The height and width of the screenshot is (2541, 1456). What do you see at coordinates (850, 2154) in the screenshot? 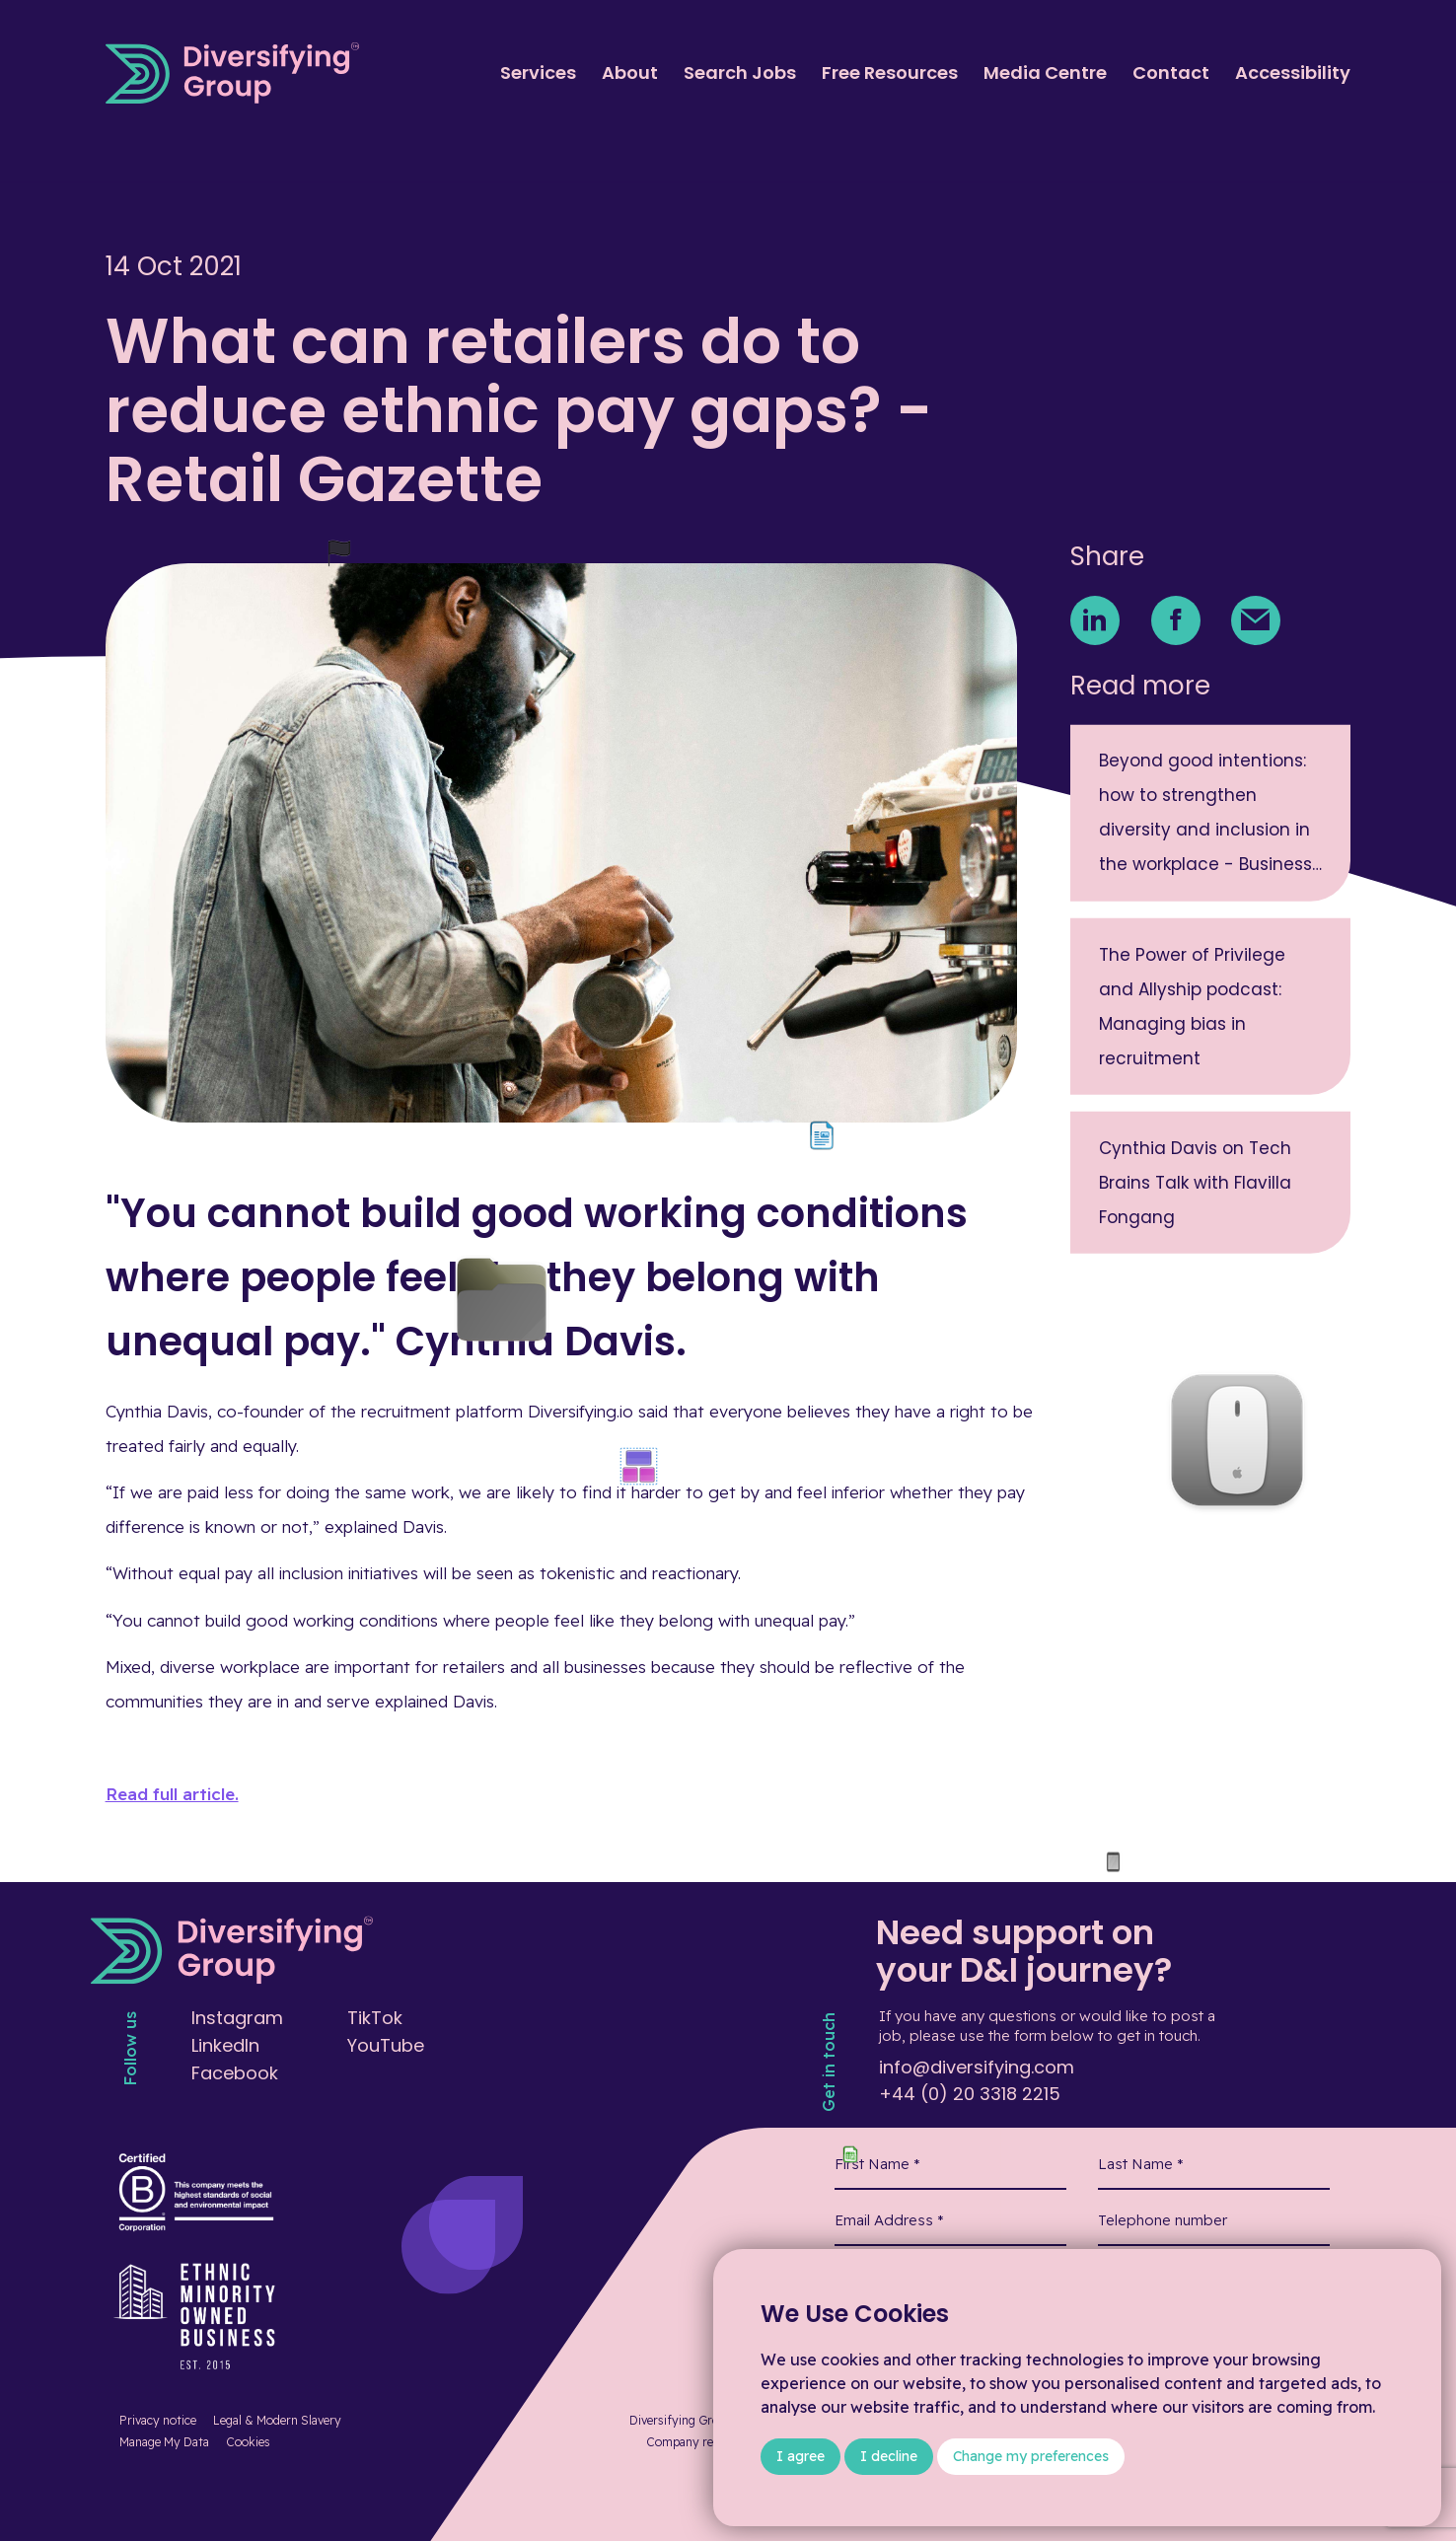
I see `libreoffice calc spreadsheet template file` at bounding box center [850, 2154].